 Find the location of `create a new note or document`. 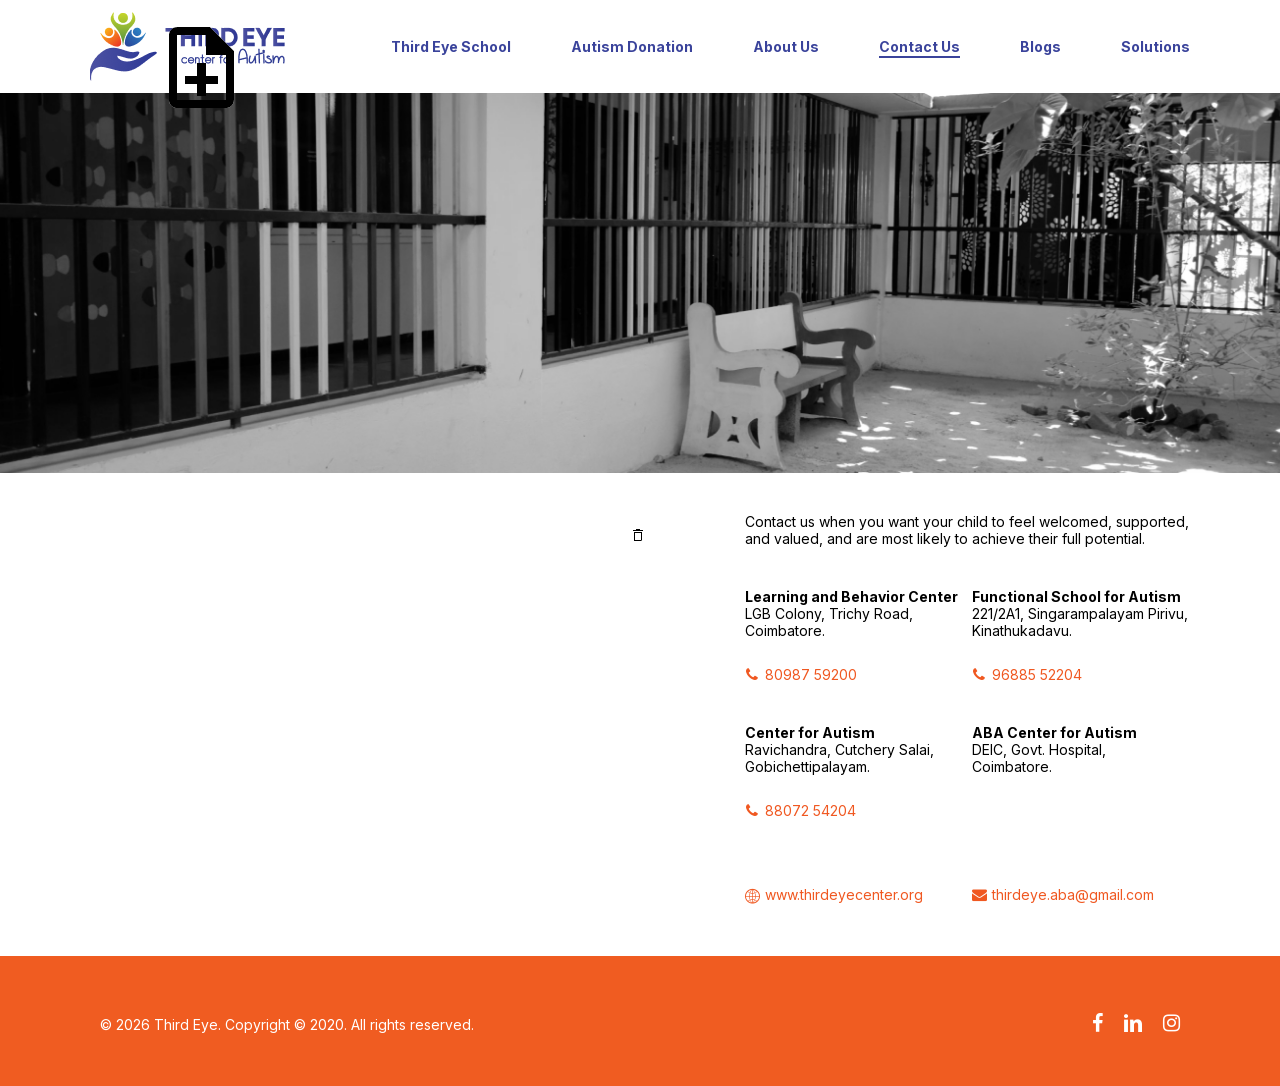

create a new note or document is located at coordinates (201, 67).